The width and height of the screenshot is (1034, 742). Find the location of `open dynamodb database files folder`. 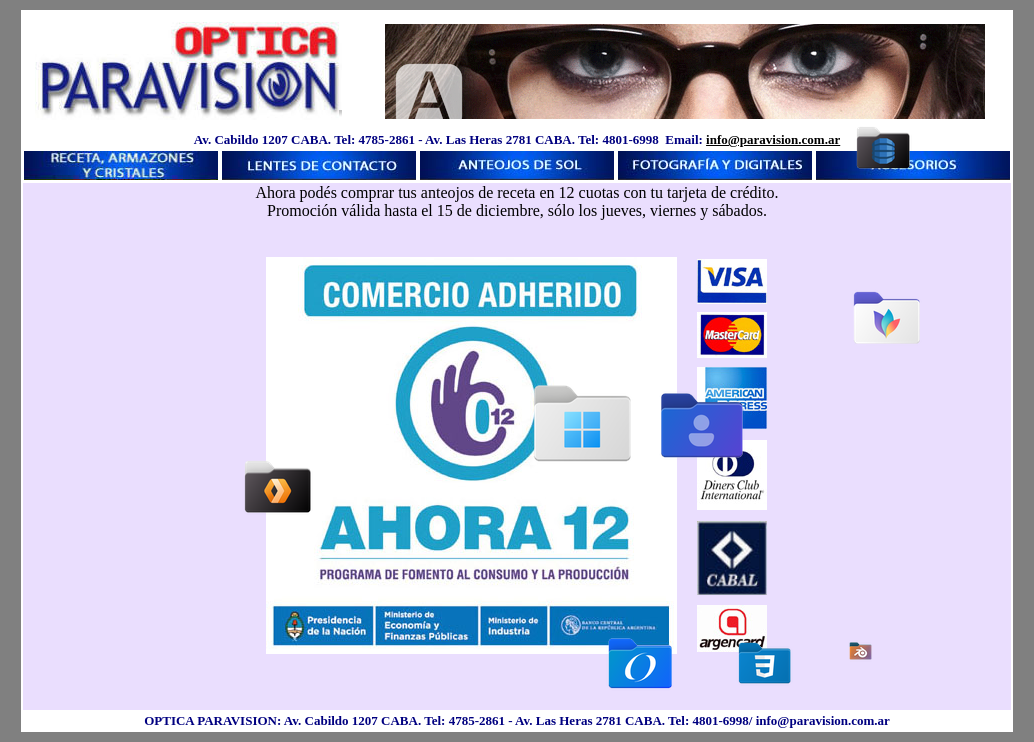

open dynamodb database files folder is located at coordinates (883, 149).